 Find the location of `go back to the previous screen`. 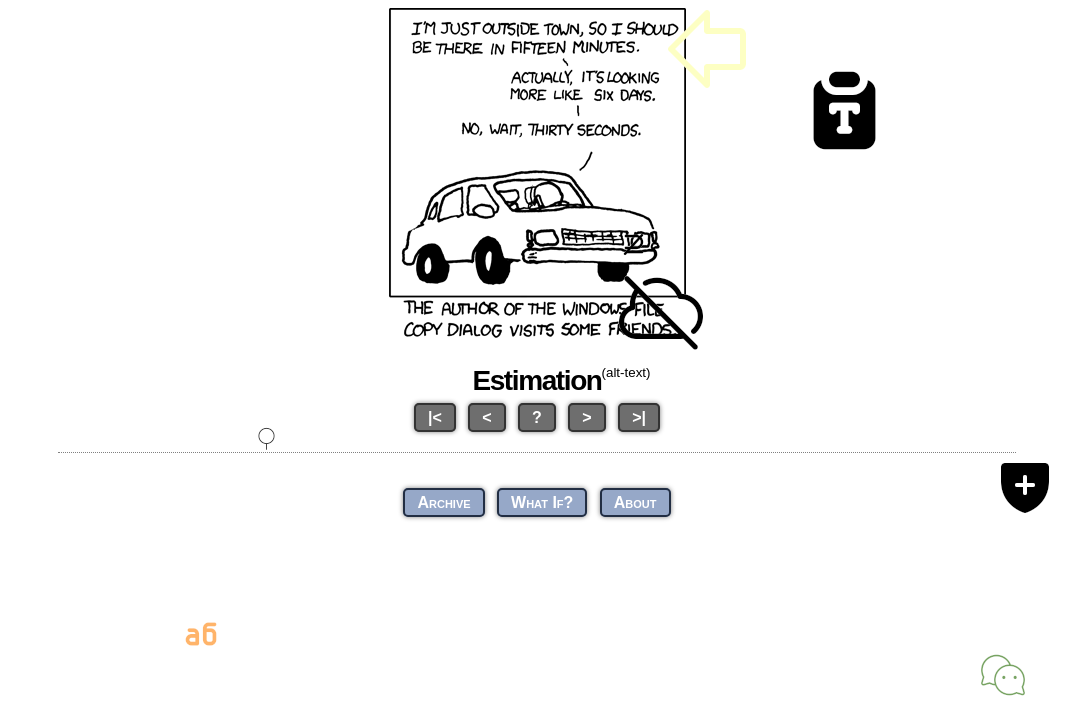

go back to the previous screen is located at coordinates (710, 49).